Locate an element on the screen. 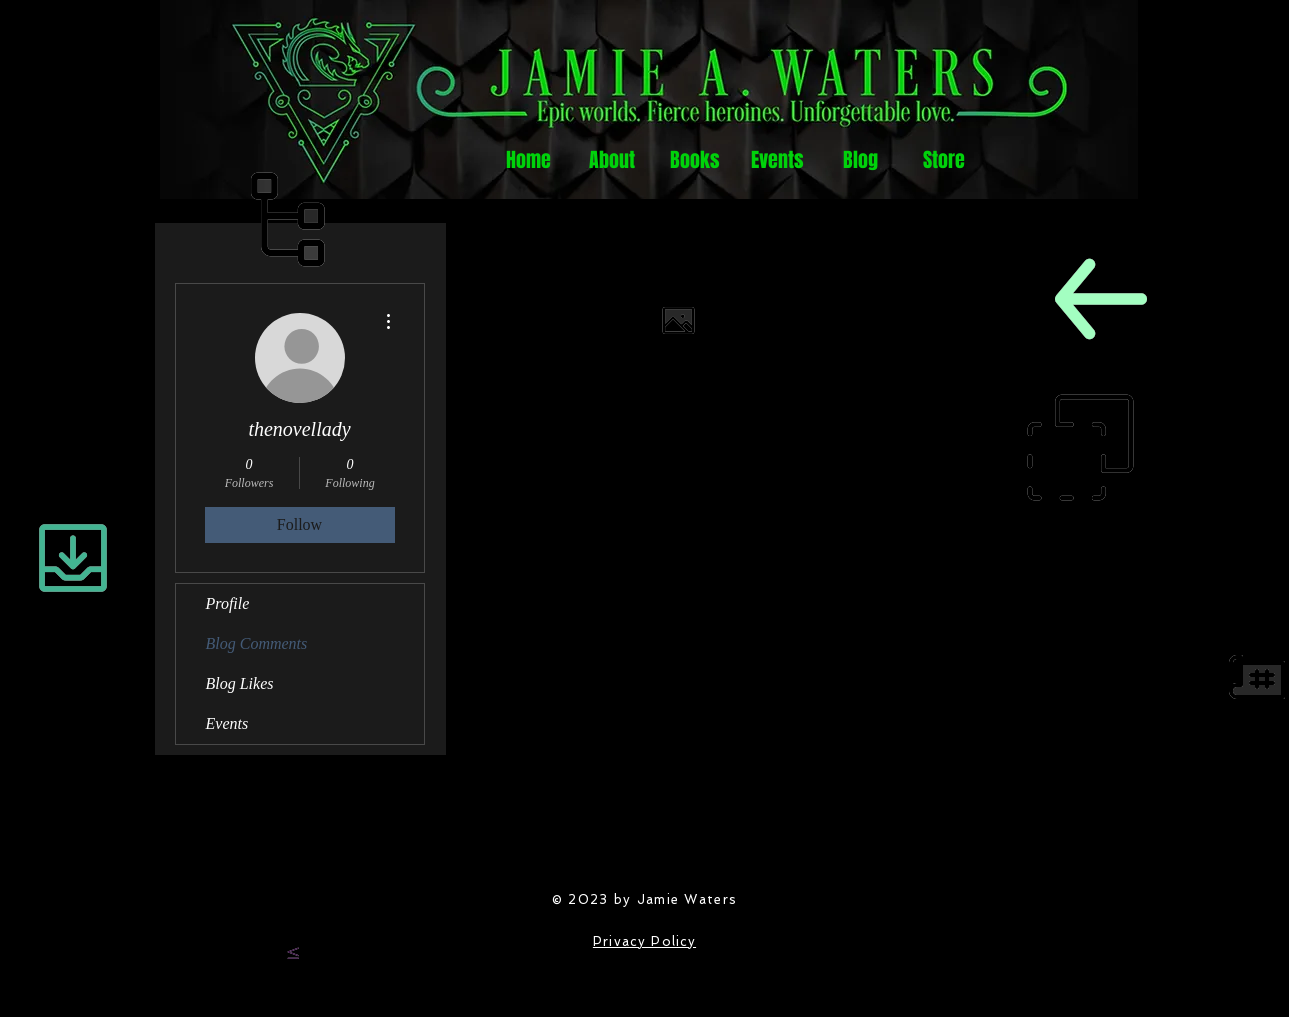  download file to inbox or tray is located at coordinates (73, 558).